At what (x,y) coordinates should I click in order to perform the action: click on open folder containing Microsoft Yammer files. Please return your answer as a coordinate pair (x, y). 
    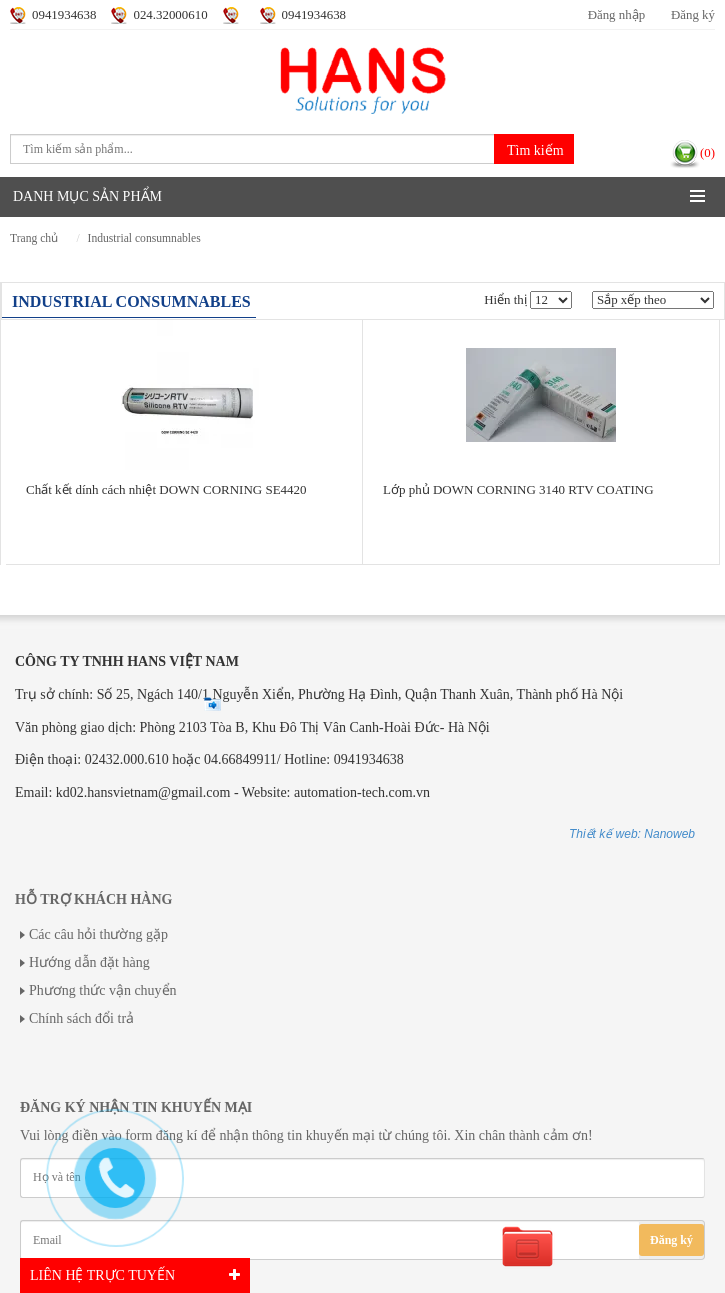
    Looking at the image, I should click on (212, 704).